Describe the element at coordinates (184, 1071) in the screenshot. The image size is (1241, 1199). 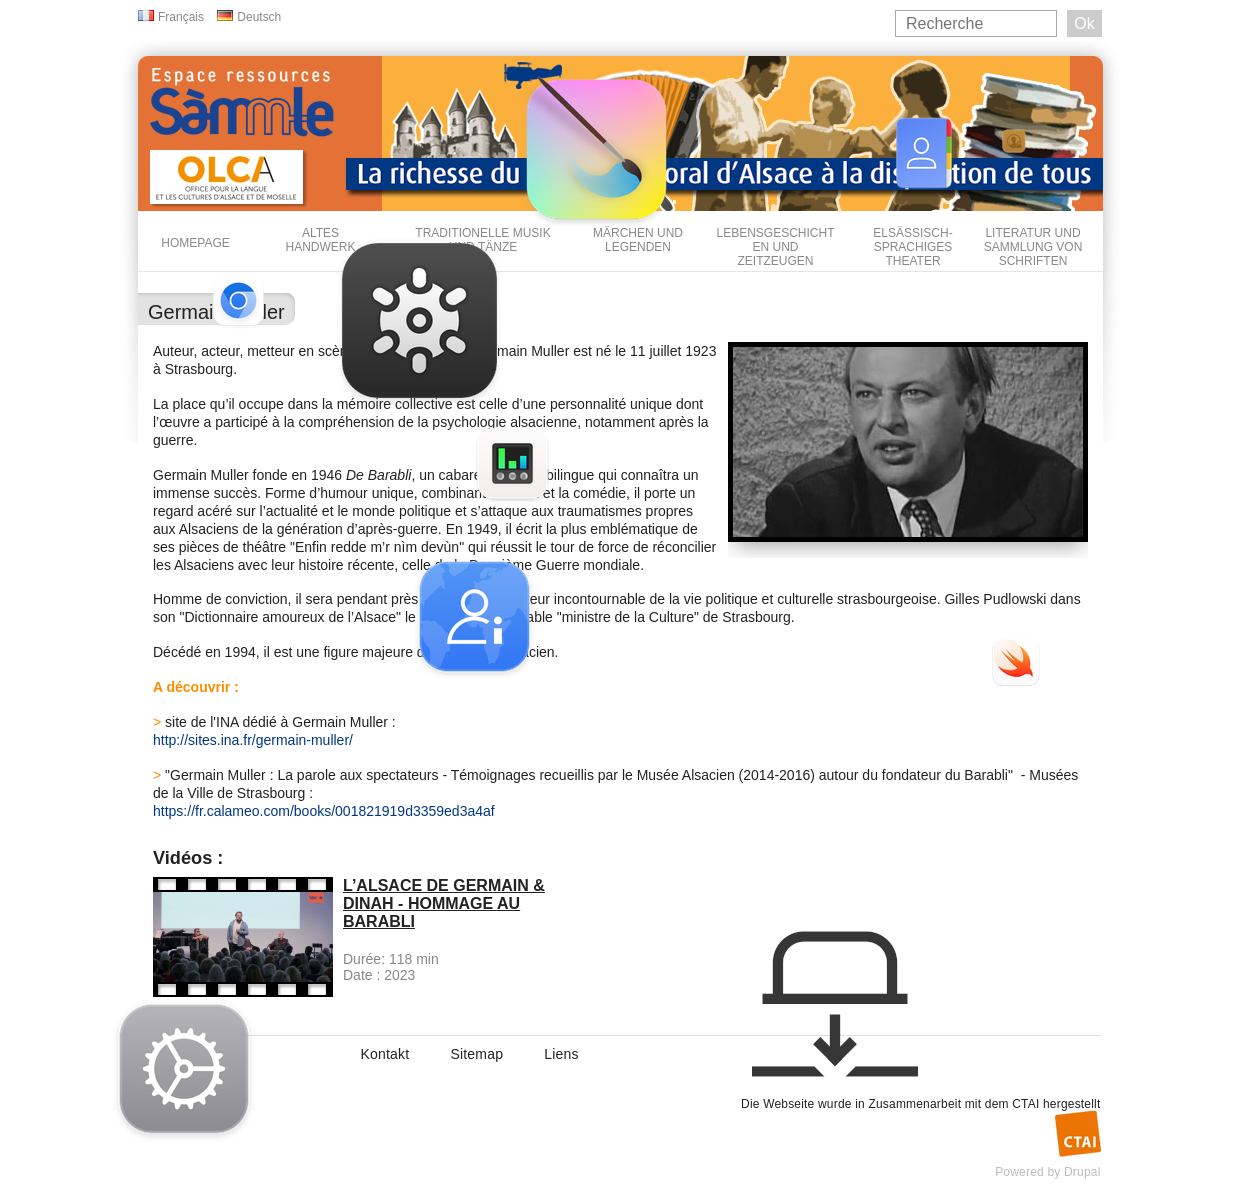
I see `open system preferences` at that location.